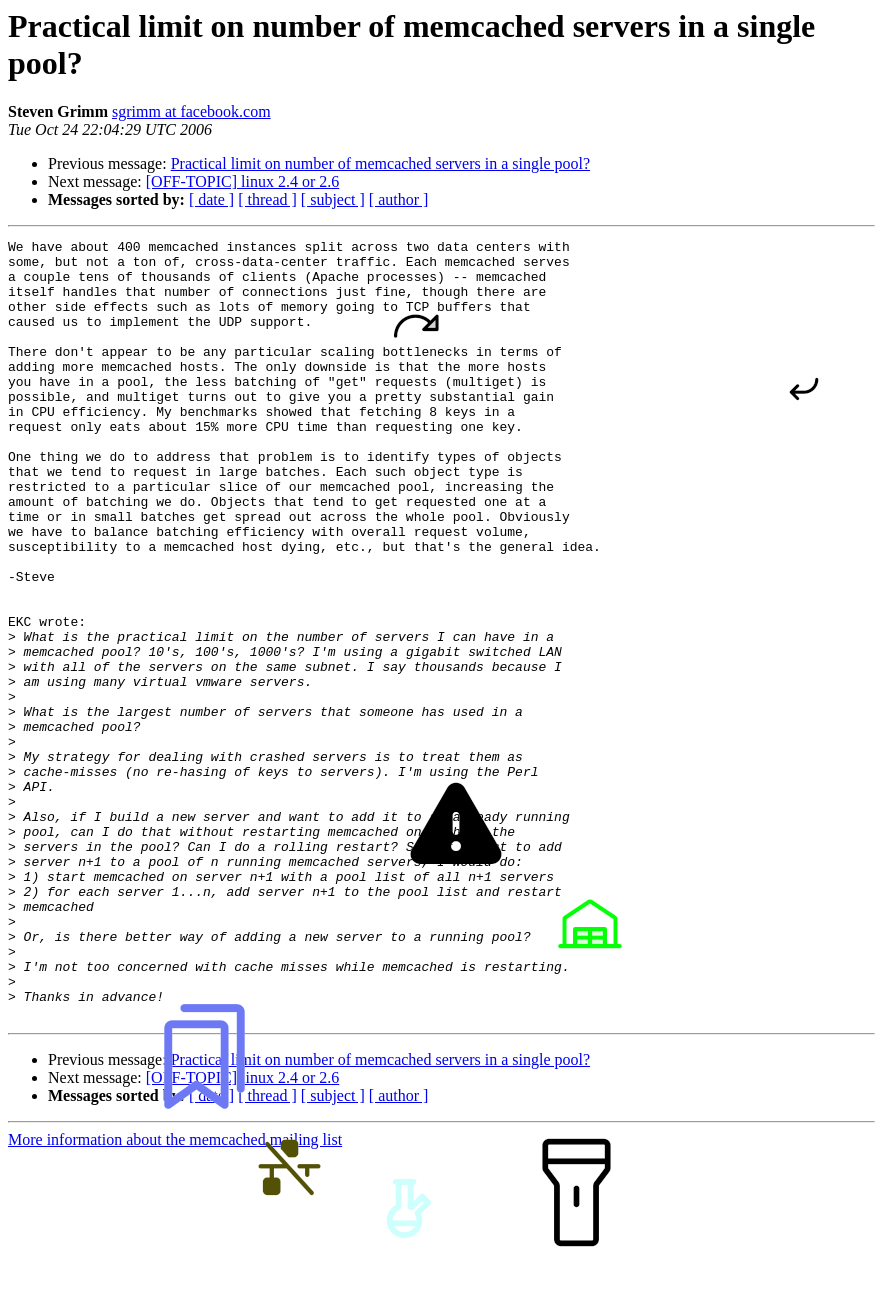 The image size is (883, 1313). Describe the element at coordinates (289, 1168) in the screenshot. I see `indicates network connection unavailable` at that location.